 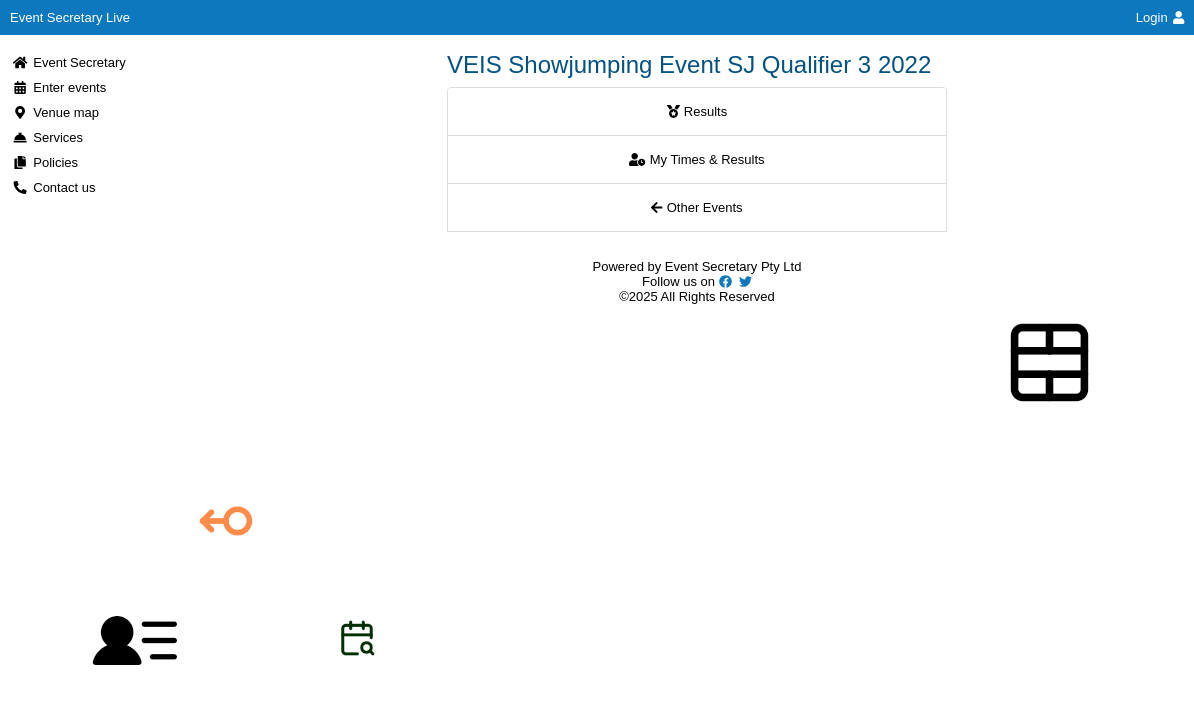 I want to click on swipe left to dismiss or navigate back, so click(x=226, y=521).